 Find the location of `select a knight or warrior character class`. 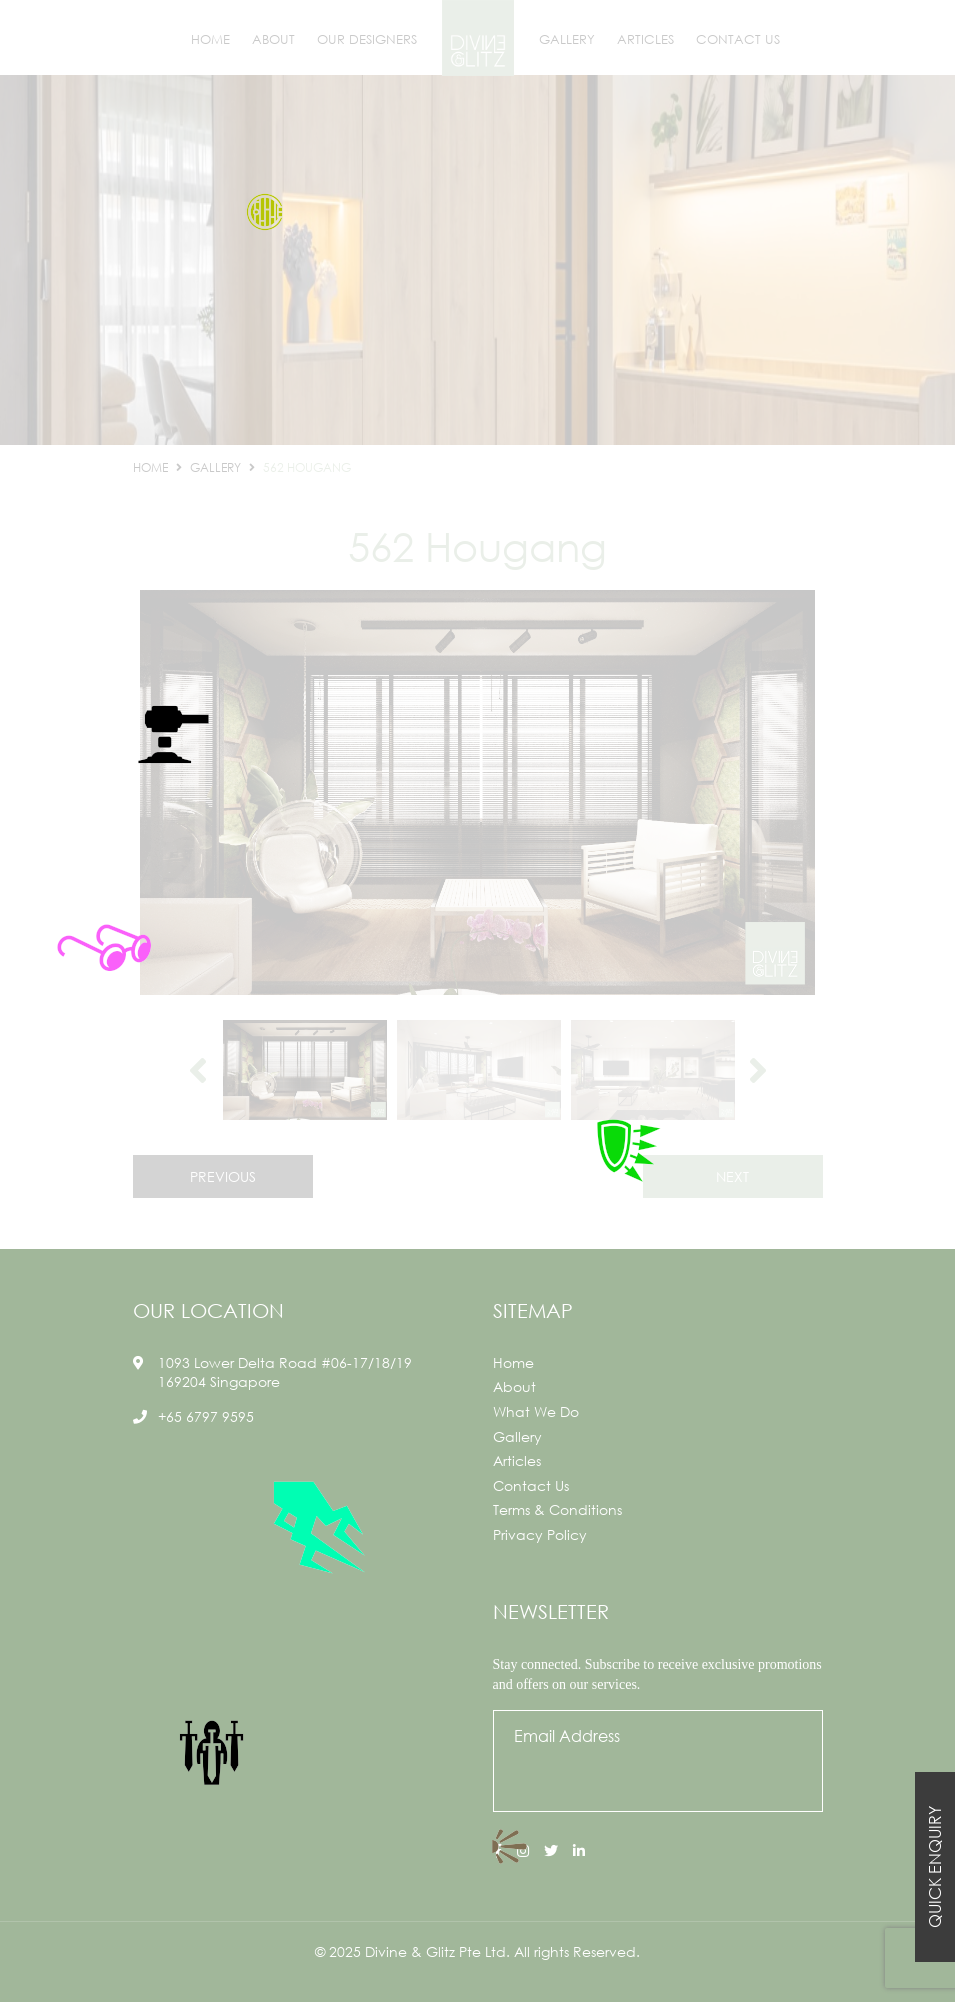

select a knight or warrior character class is located at coordinates (211, 1752).